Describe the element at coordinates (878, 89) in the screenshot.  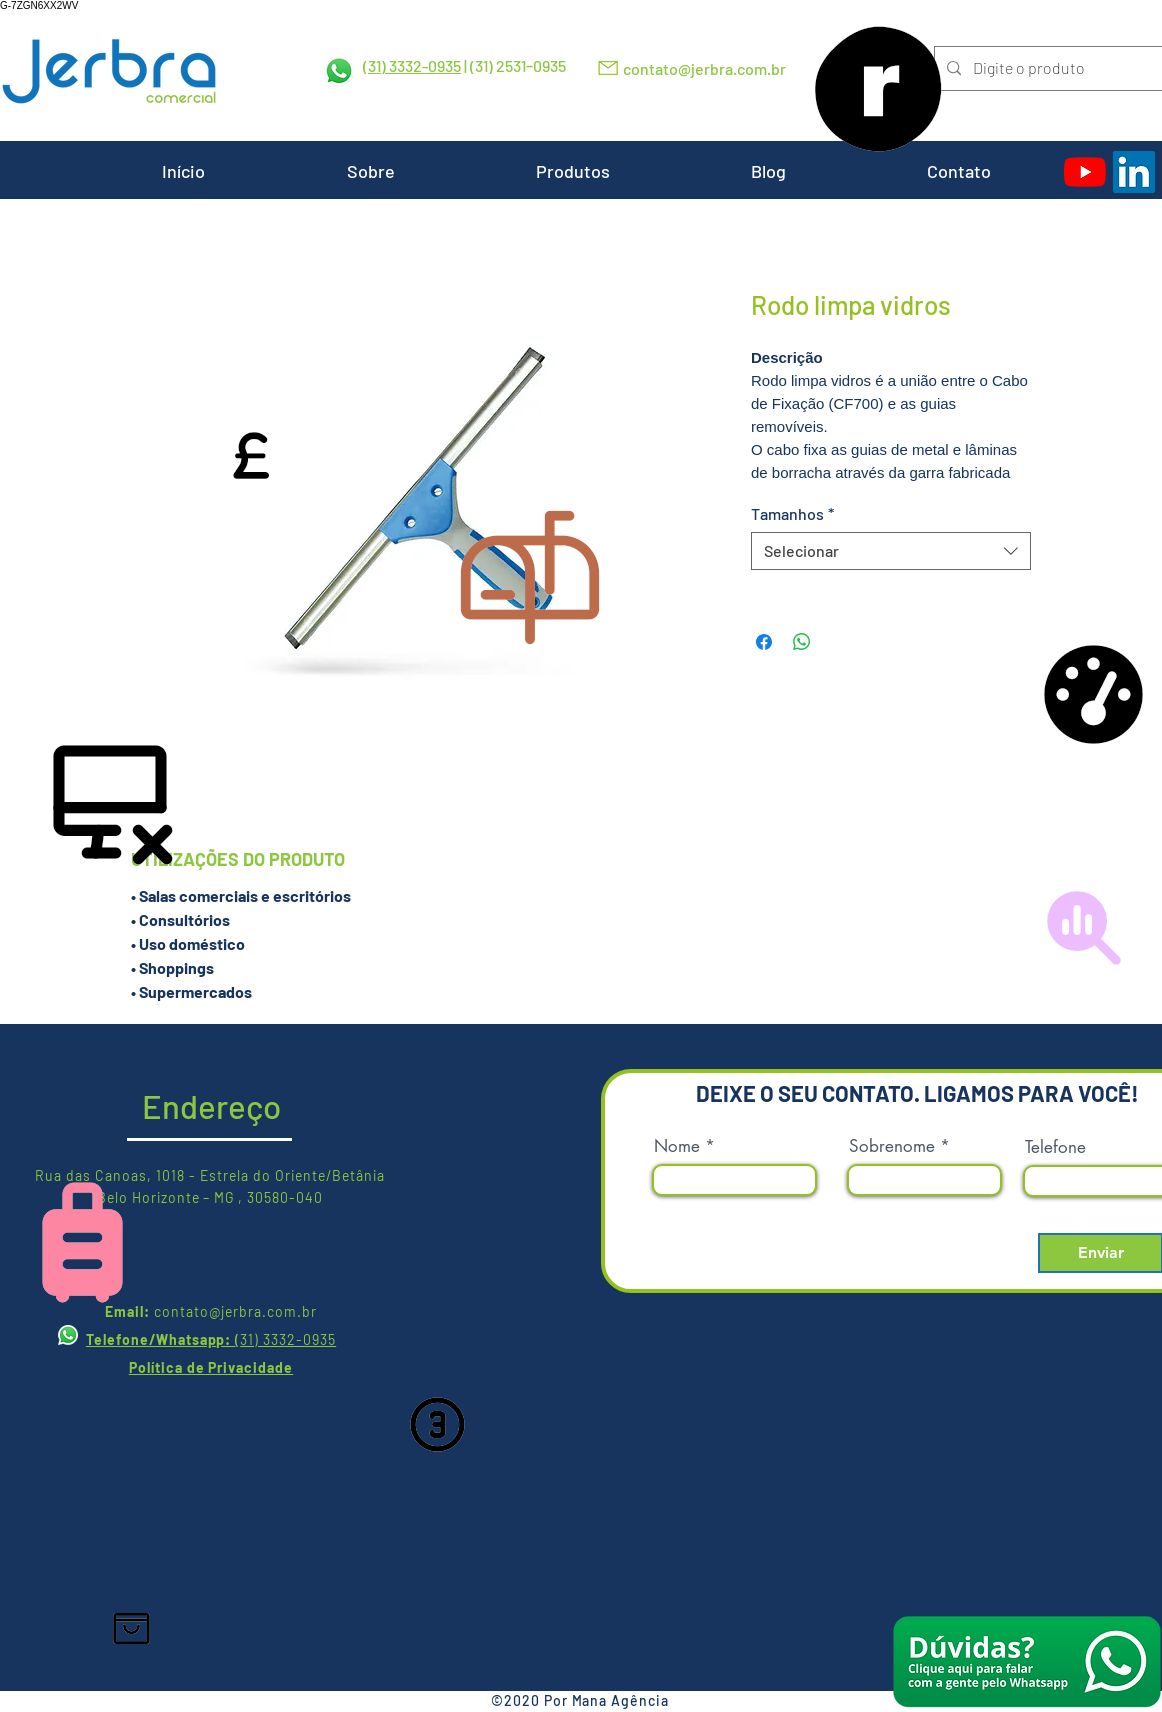
I see `open ravelry app or website` at that location.